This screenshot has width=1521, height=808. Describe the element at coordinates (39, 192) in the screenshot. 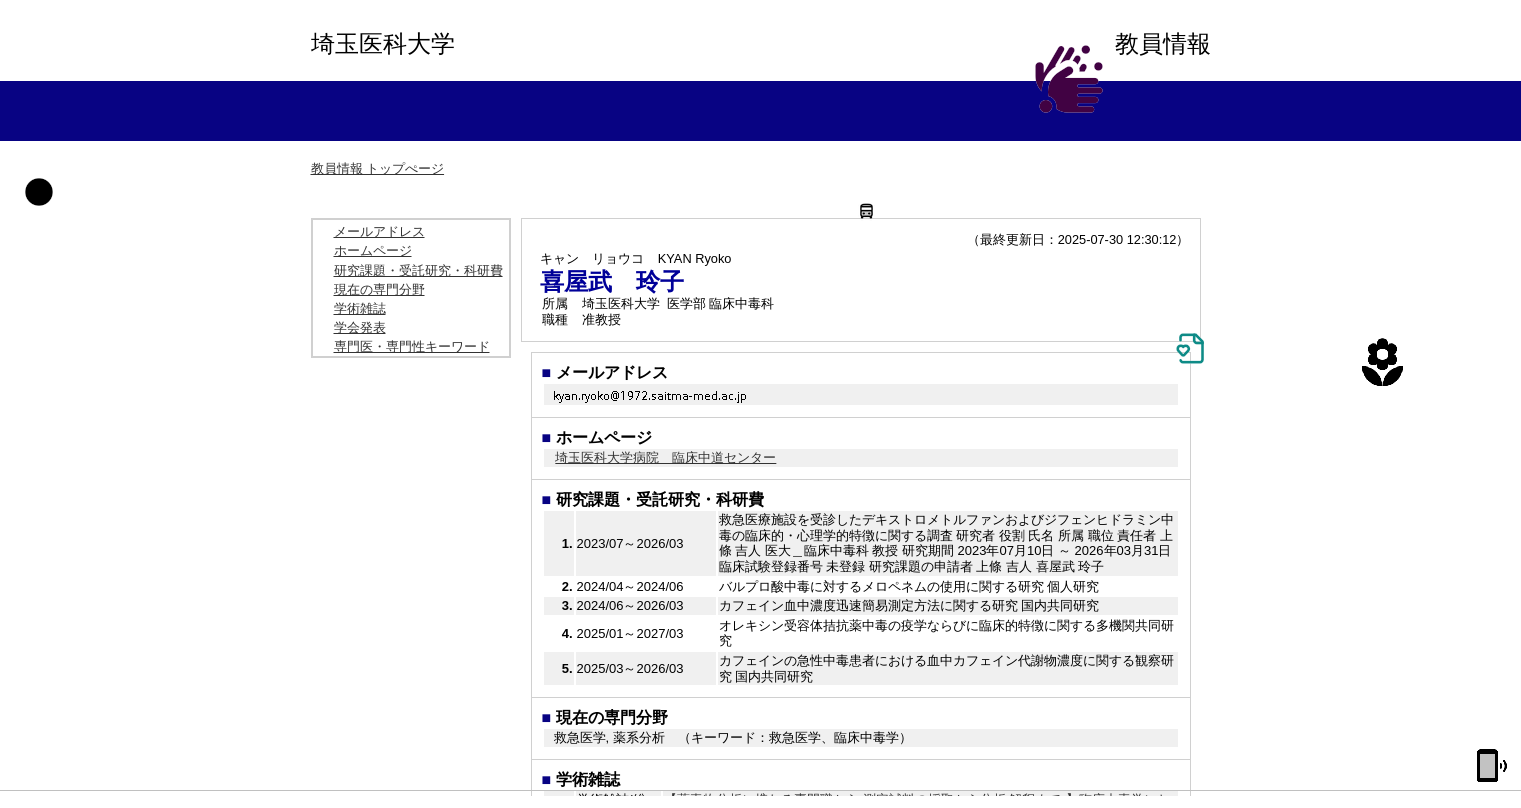

I see `close or dismiss a dialog` at that location.